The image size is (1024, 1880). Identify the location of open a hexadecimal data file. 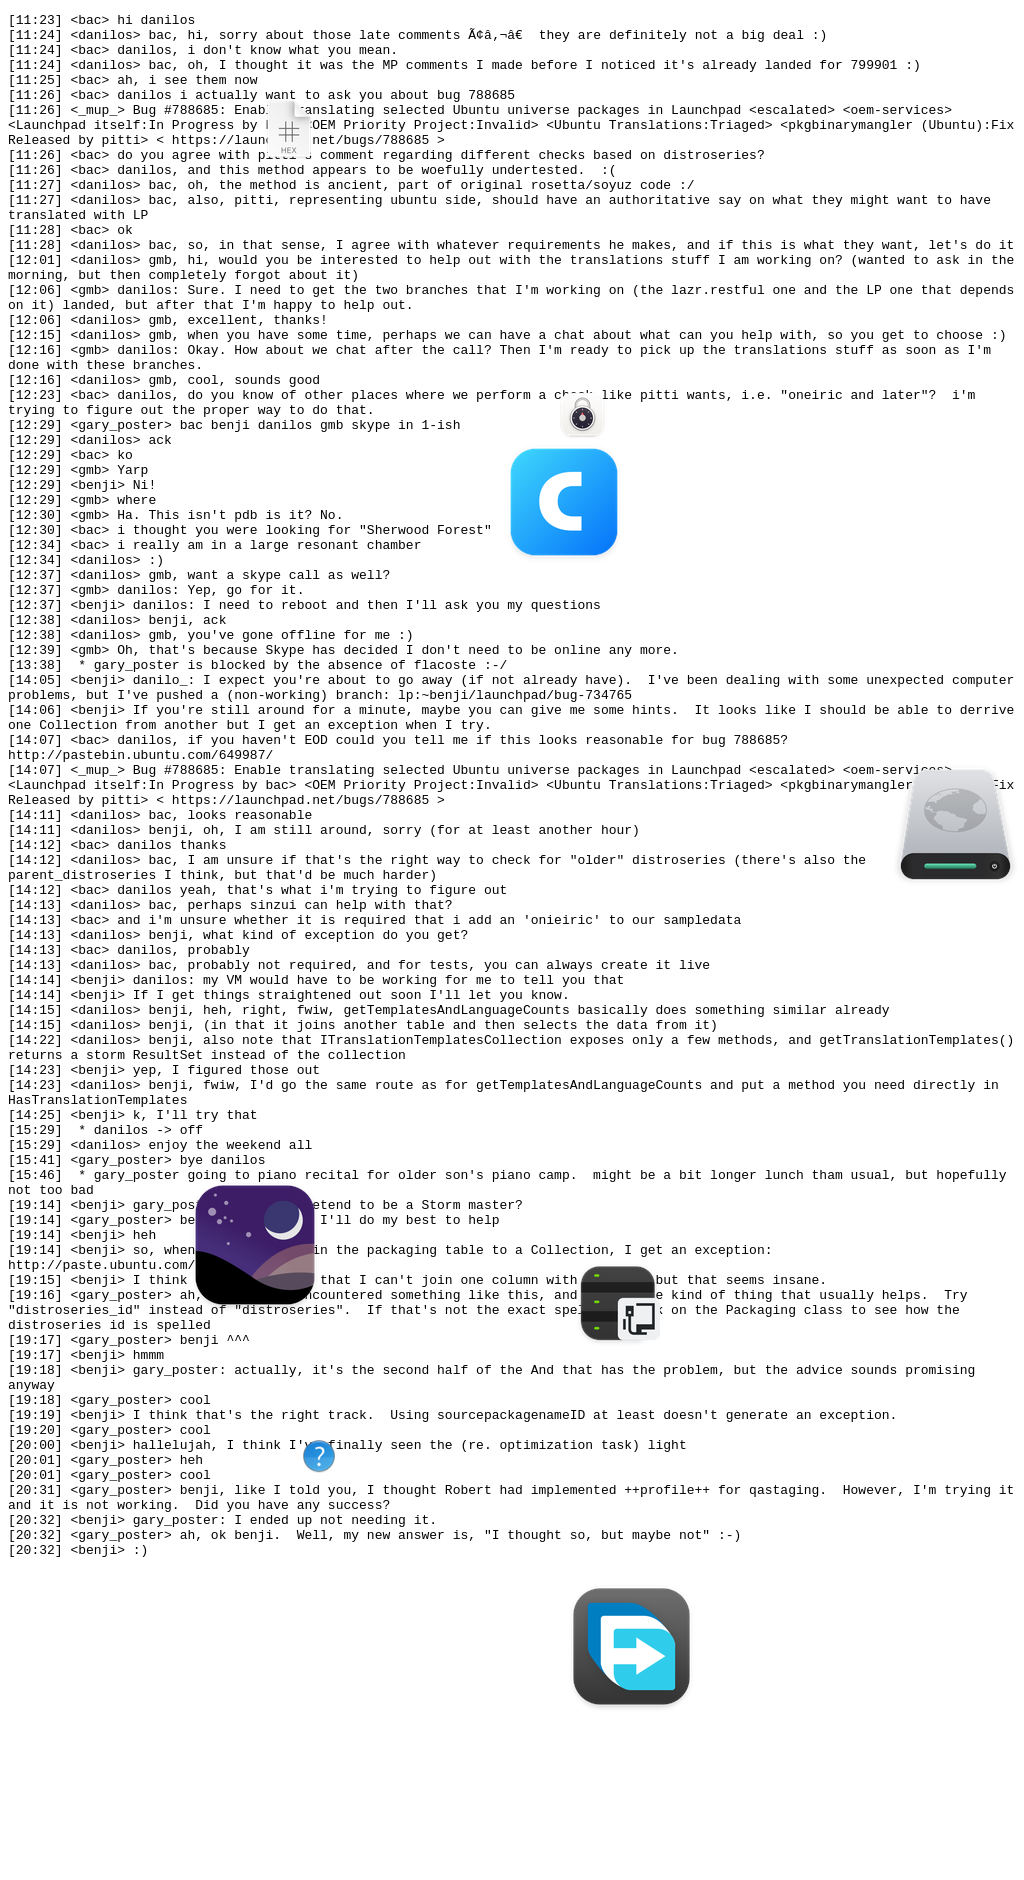
(289, 130).